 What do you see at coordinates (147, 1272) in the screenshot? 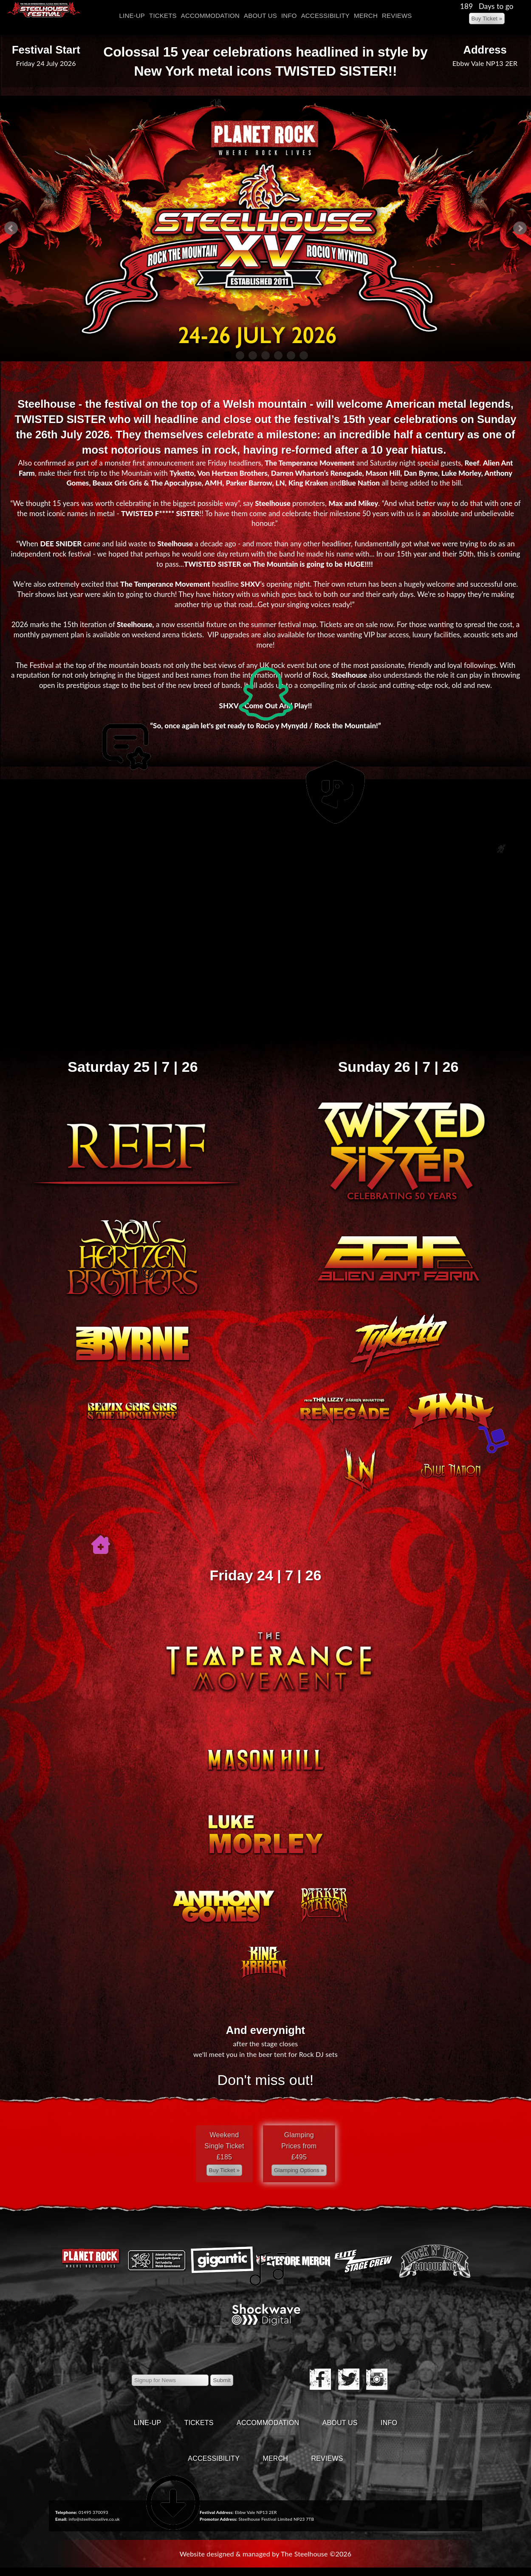
I see `add an emoji or reaction` at bounding box center [147, 1272].